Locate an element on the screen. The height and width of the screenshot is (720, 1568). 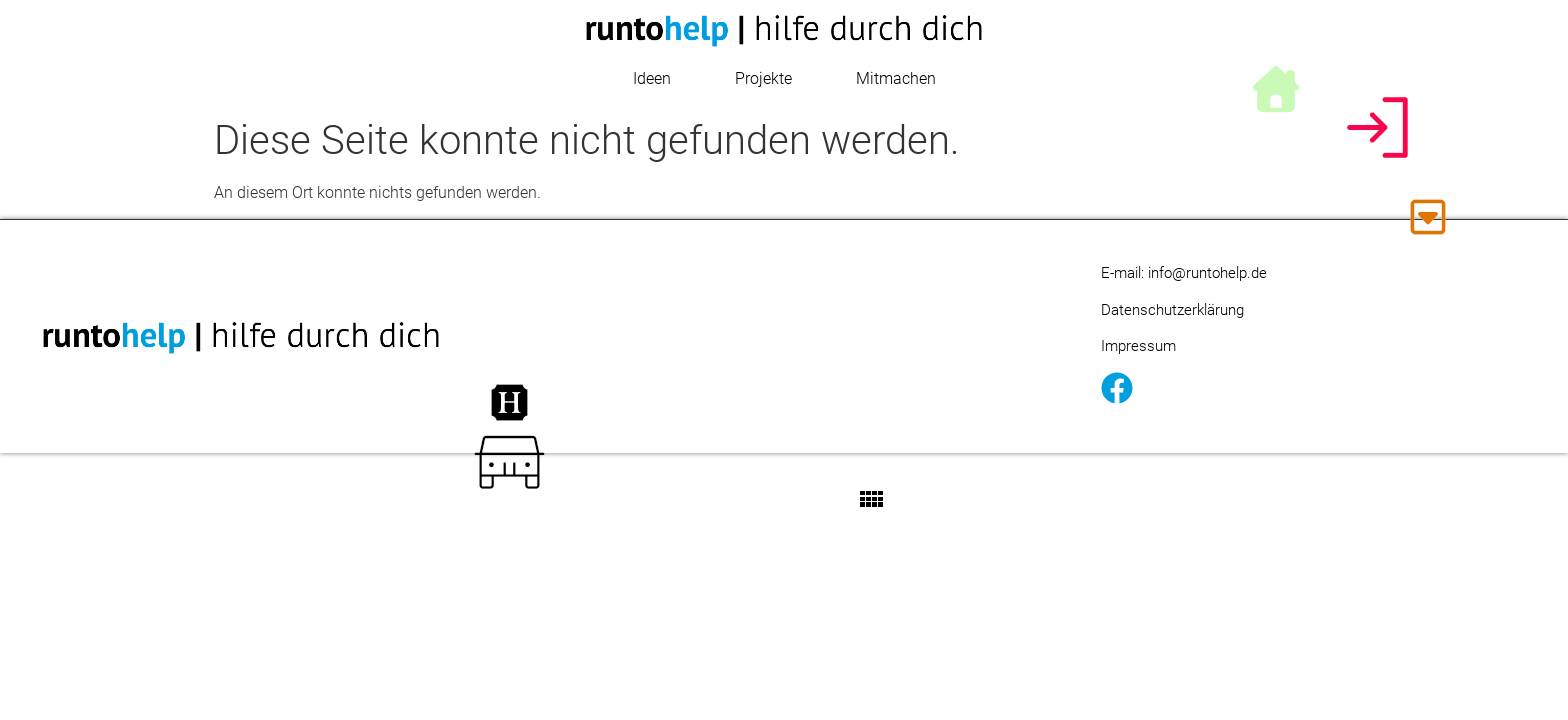
switch to comfortable grid view is located at coordinates (871, 499).